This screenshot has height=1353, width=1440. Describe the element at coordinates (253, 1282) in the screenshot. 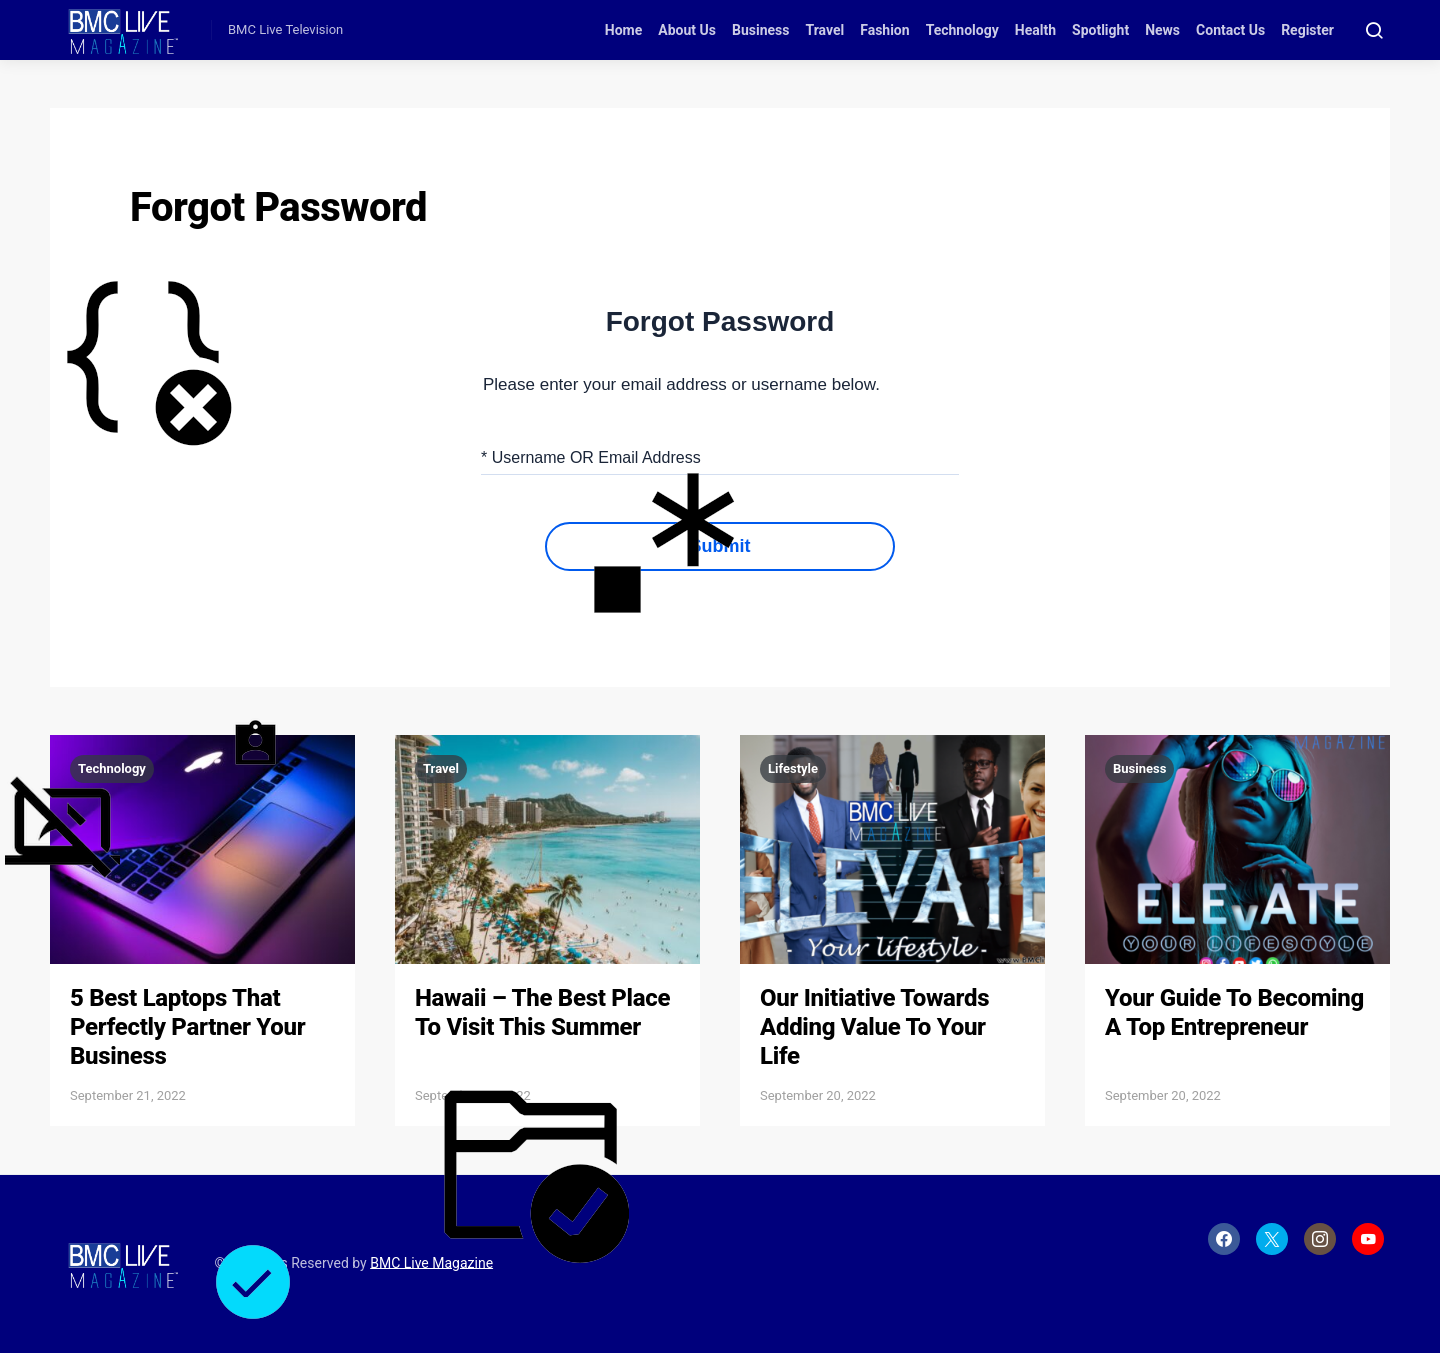

I see `indicates a test or validation has passed` at that location.